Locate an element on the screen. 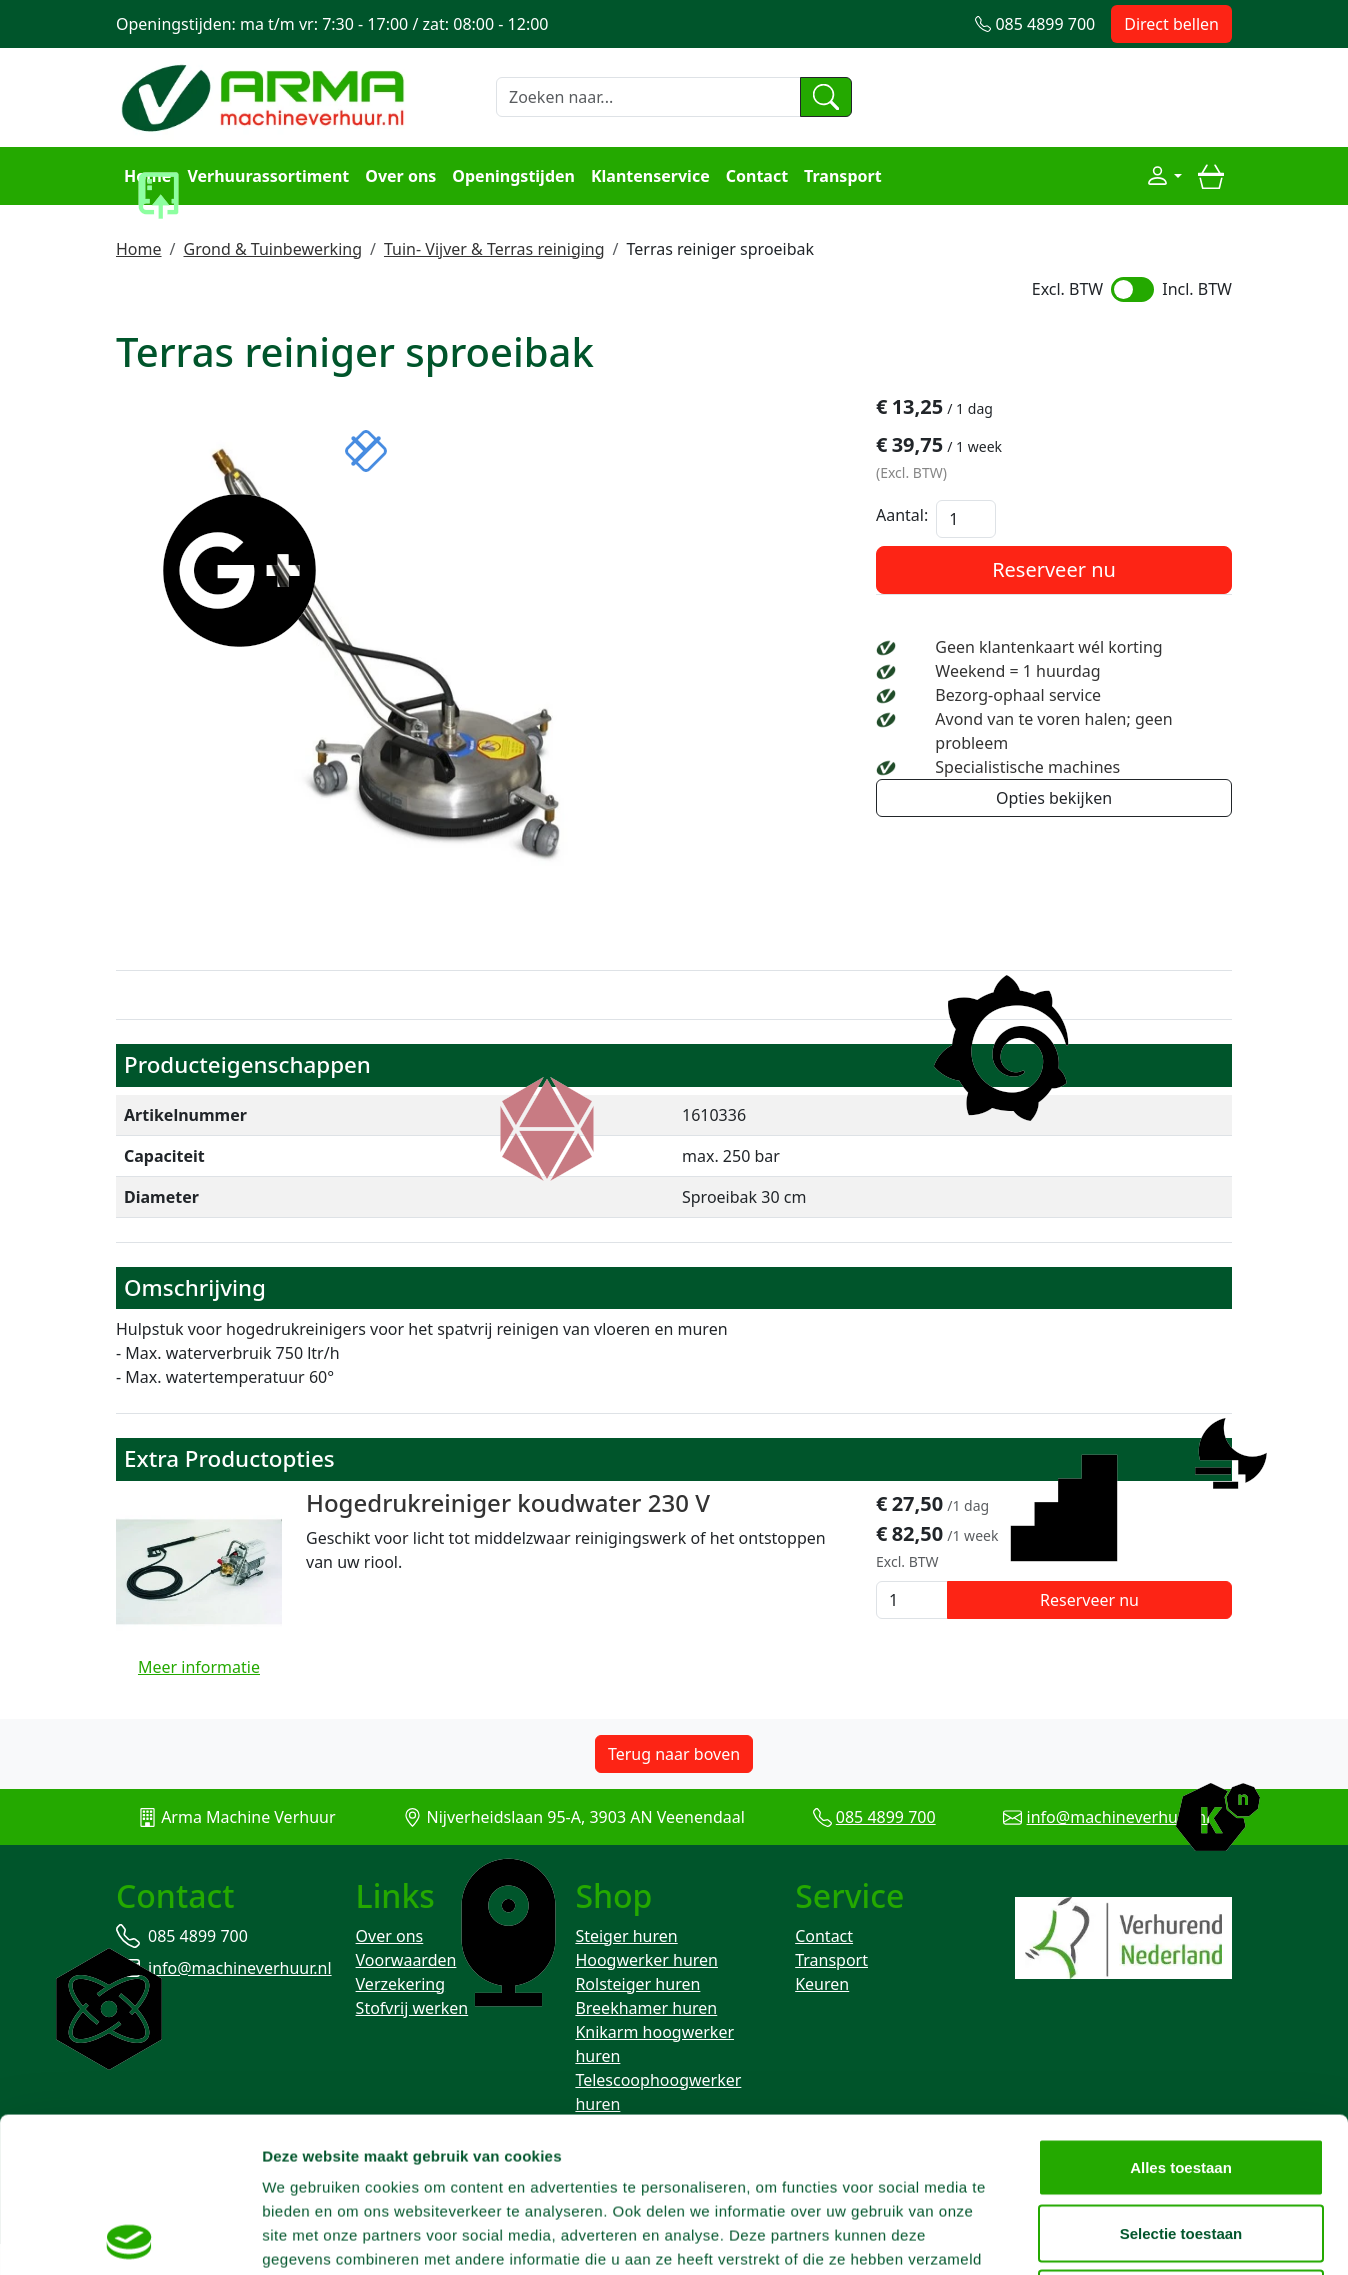 The height and width of the screenshot is (2275, 1348). clever cloud platform logo is located at coordinates (547, 1129).